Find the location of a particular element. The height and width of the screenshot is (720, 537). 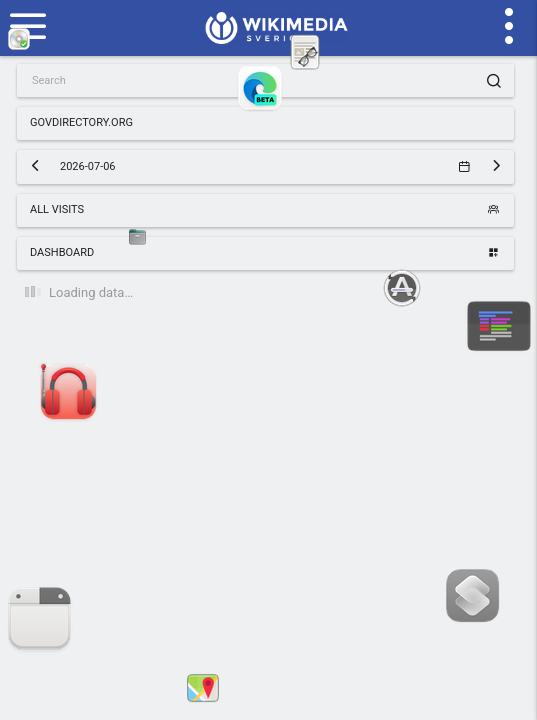

customize window decoration settings is located at coordinates (39, 618).